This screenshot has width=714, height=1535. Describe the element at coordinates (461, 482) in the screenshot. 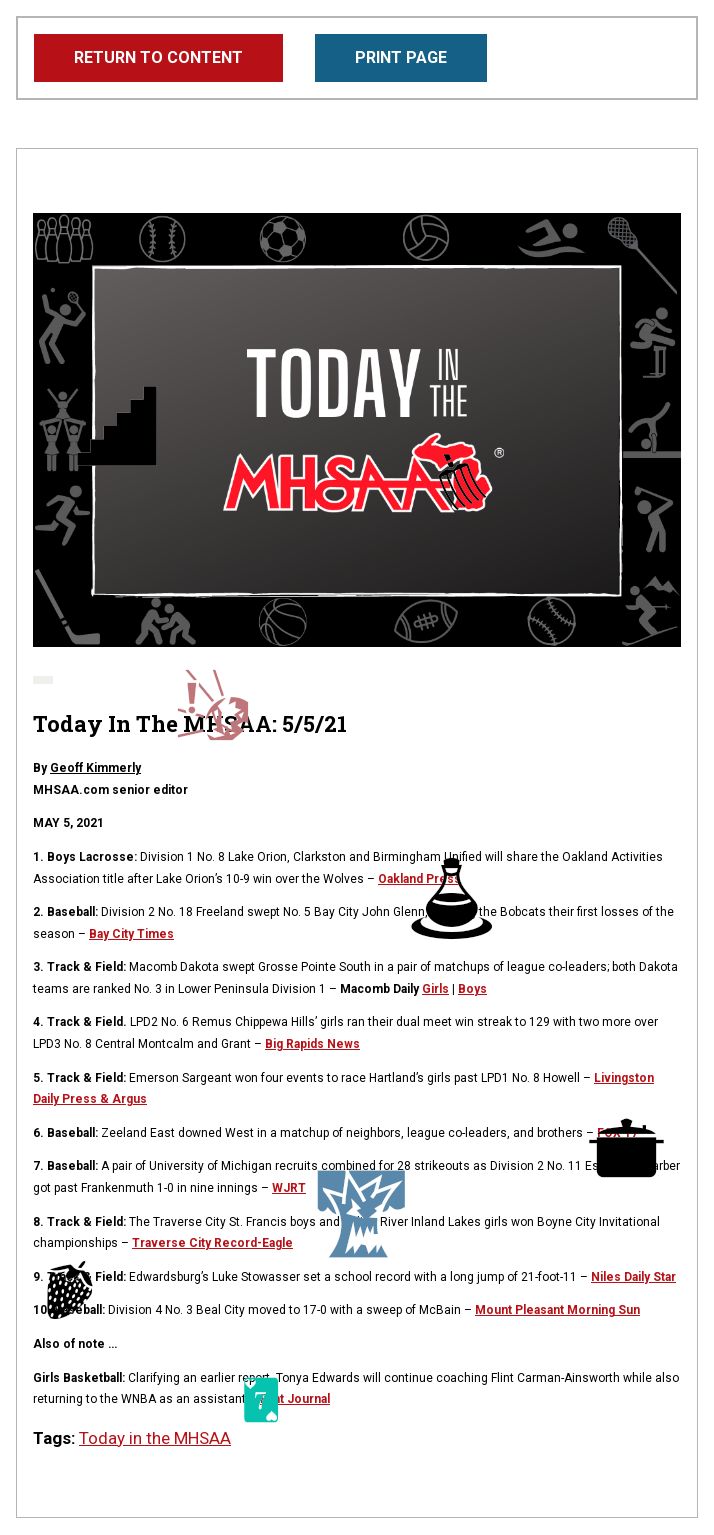

I see `farming or agriculture tool category` at that location.